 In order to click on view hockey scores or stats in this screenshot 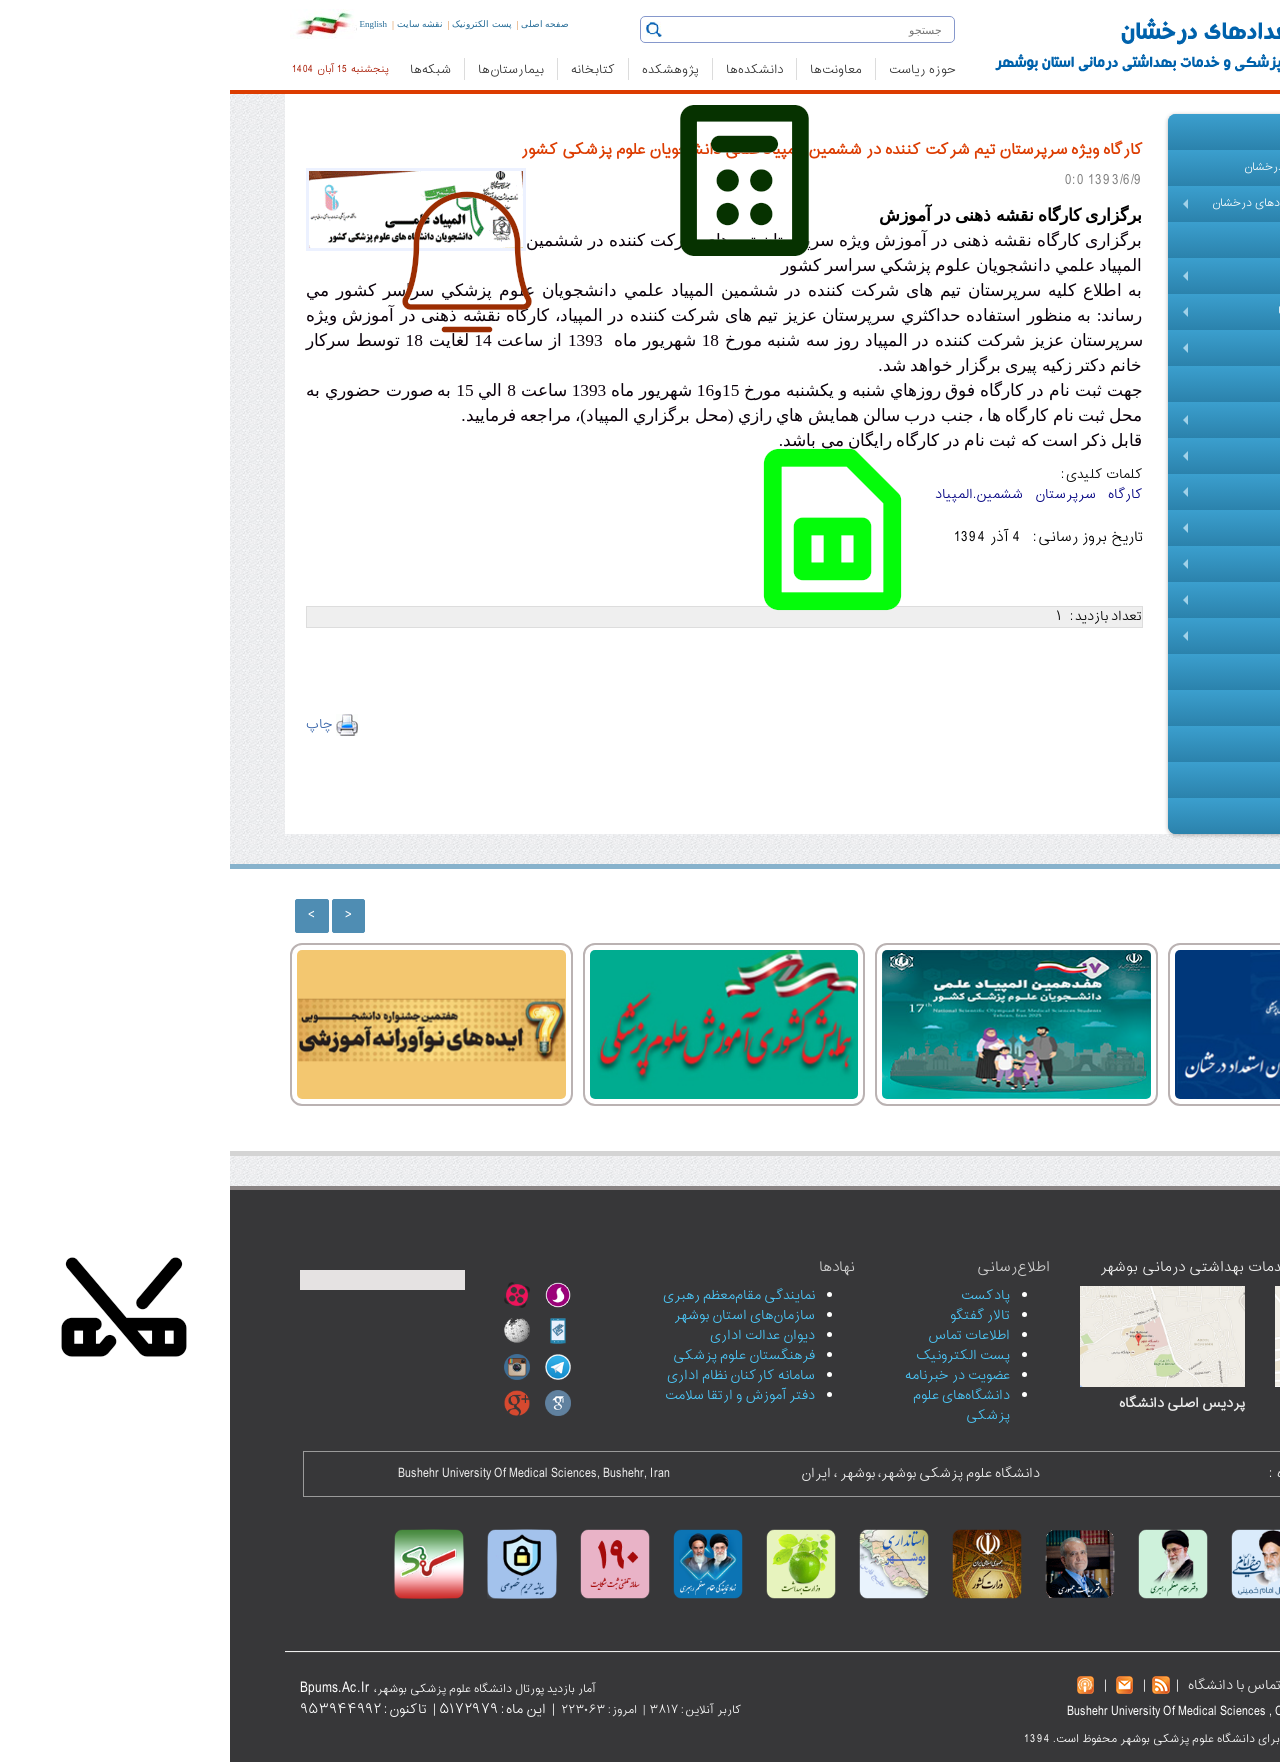, I will do `click(124, 1307)`.